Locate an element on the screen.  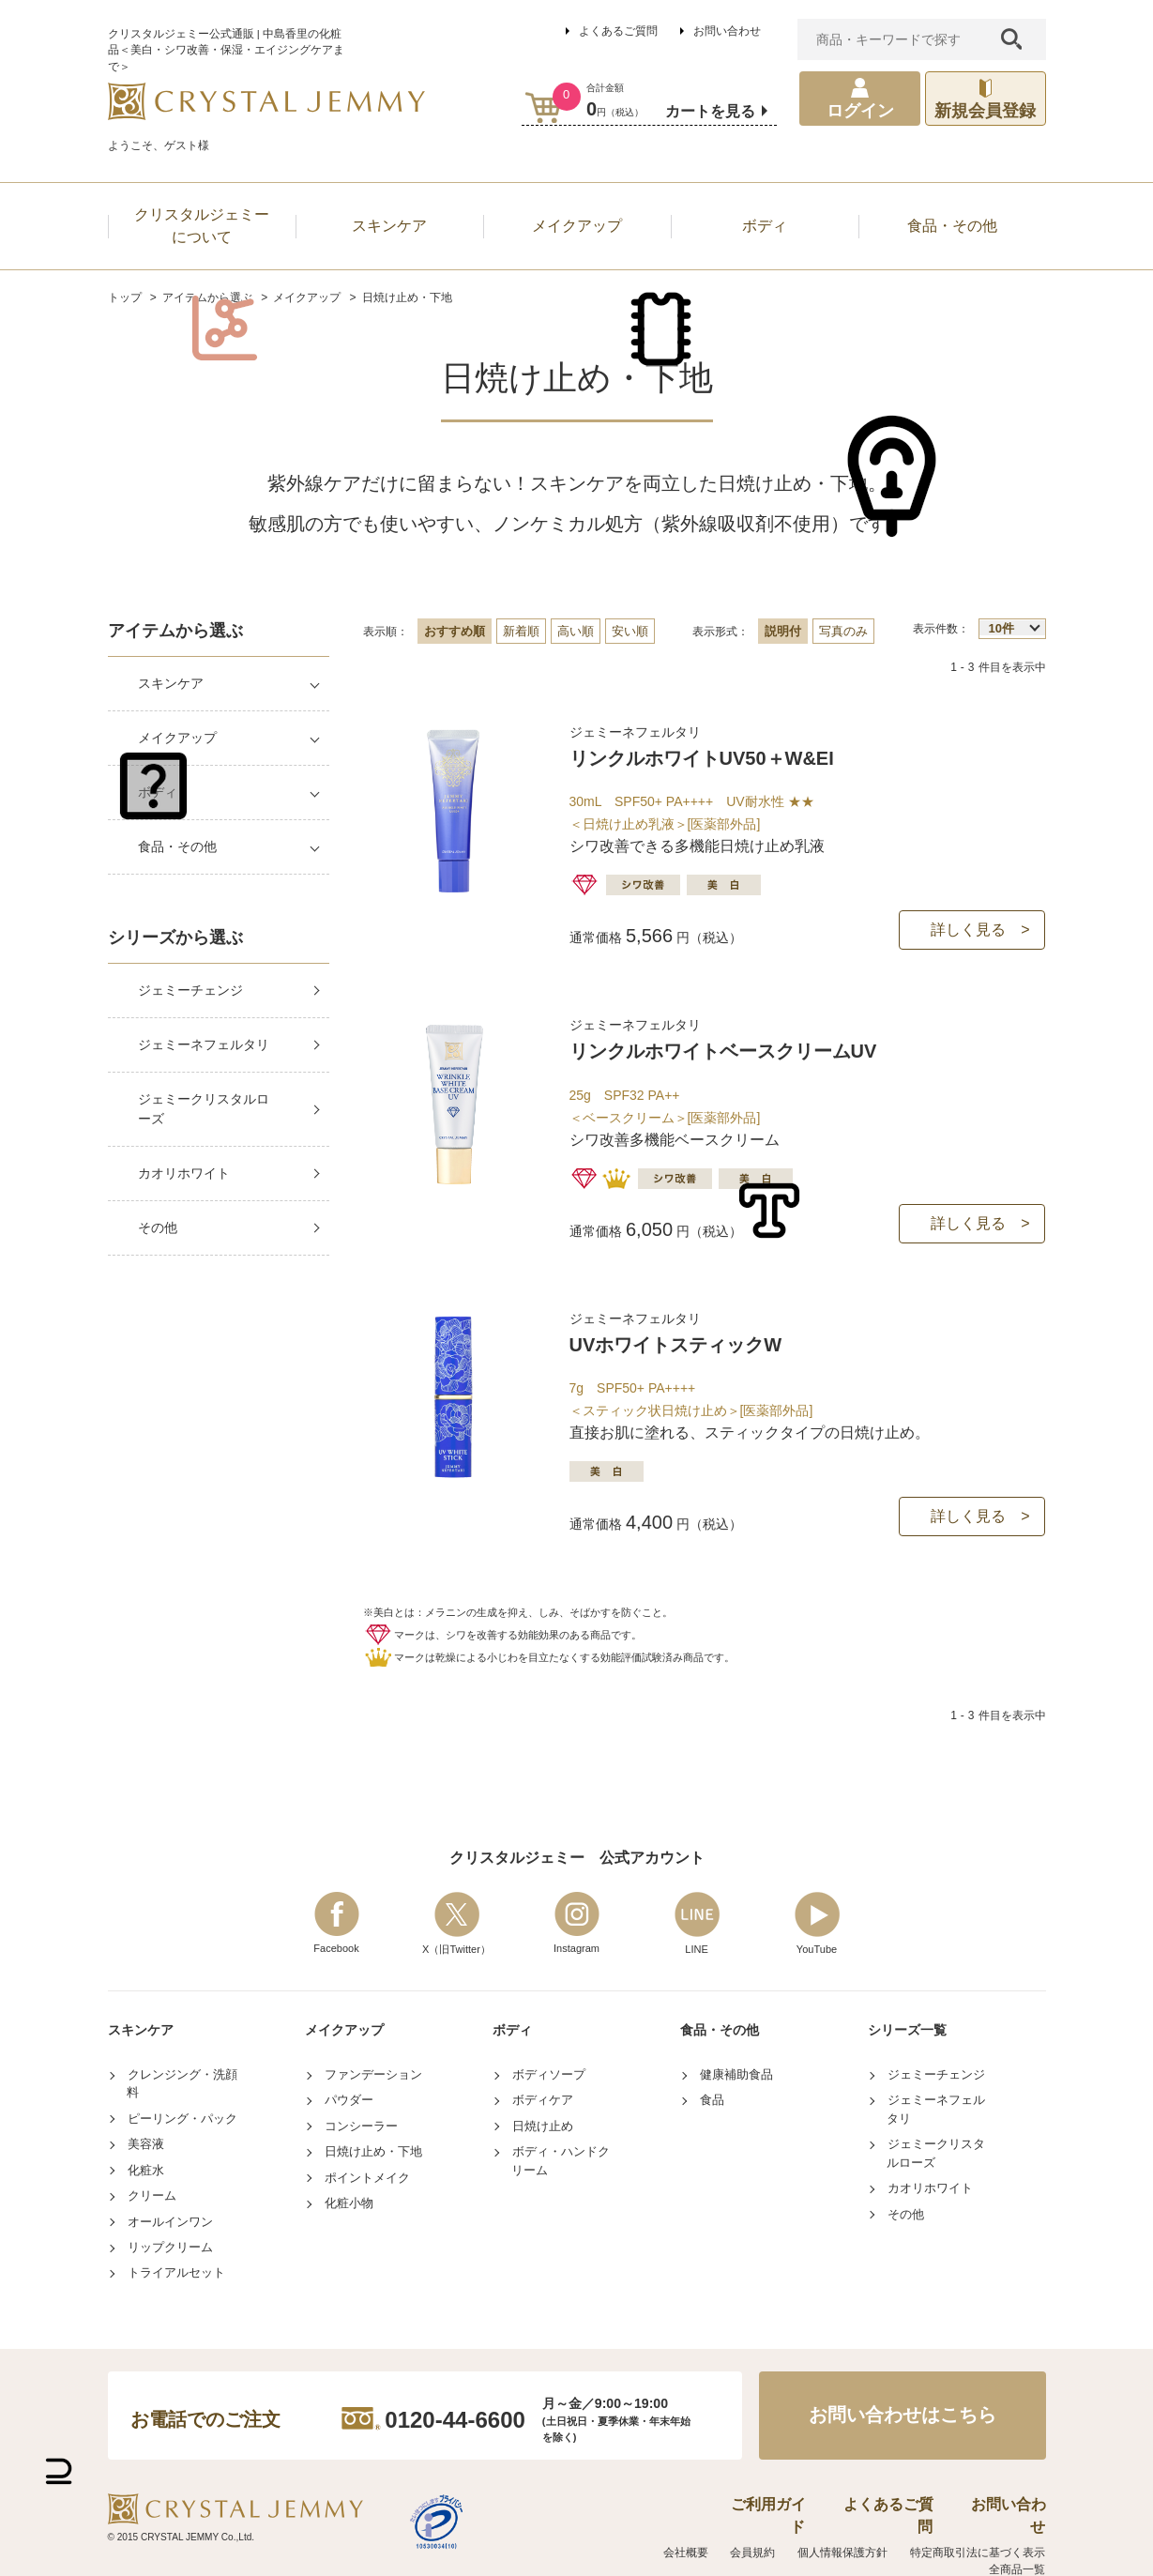
view processor or hardware information is located at coordinates (660, 328).